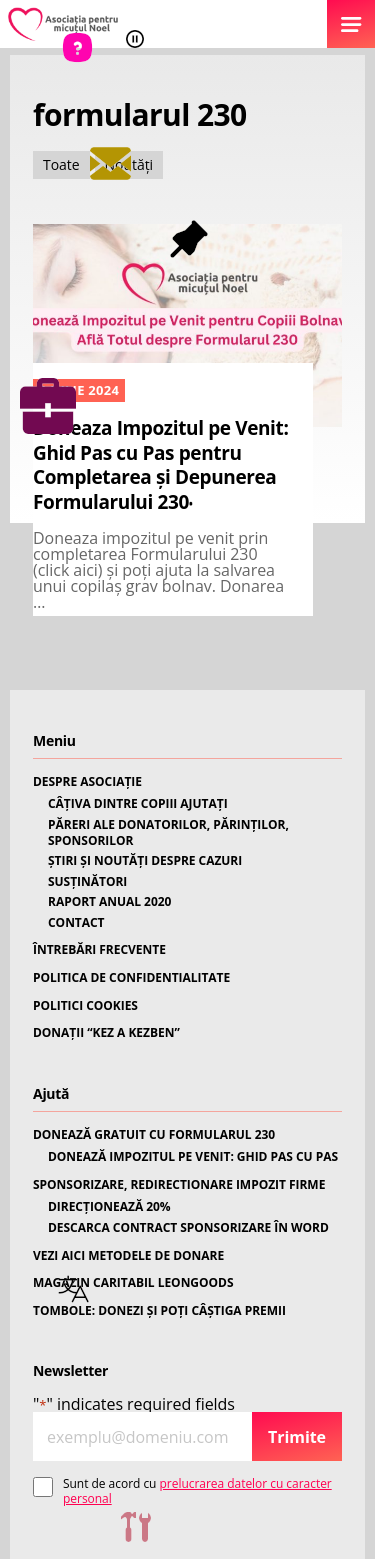  I want to click on translate text to another language, so click(72, 1289).